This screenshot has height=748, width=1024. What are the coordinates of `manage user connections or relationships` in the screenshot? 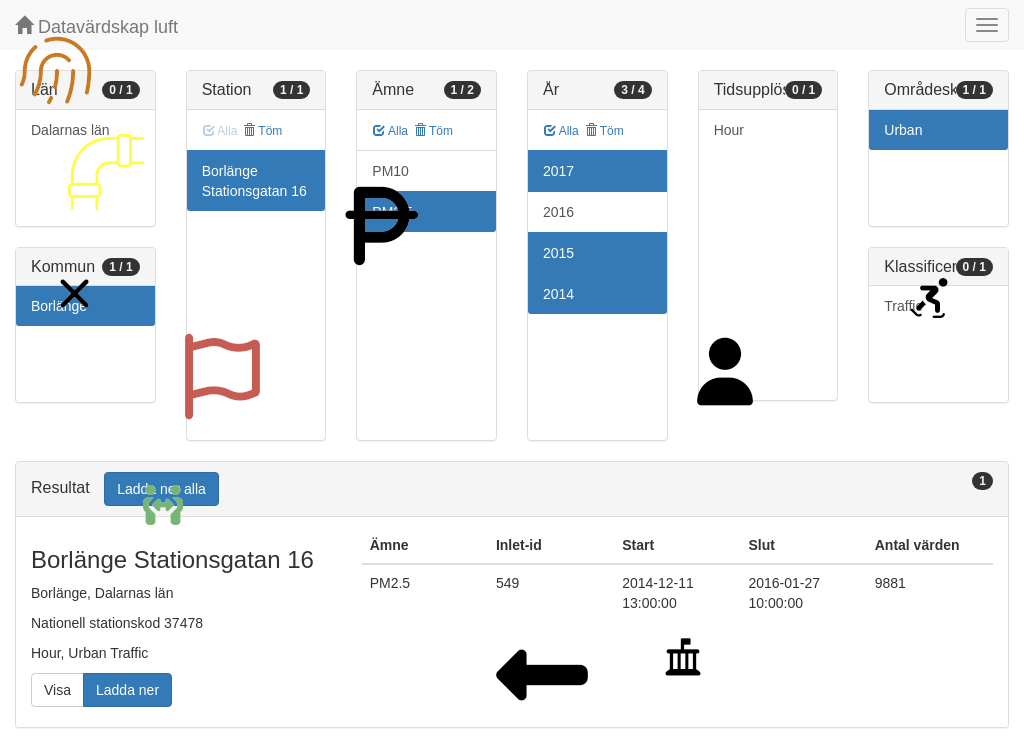 It's located at (163, 505).